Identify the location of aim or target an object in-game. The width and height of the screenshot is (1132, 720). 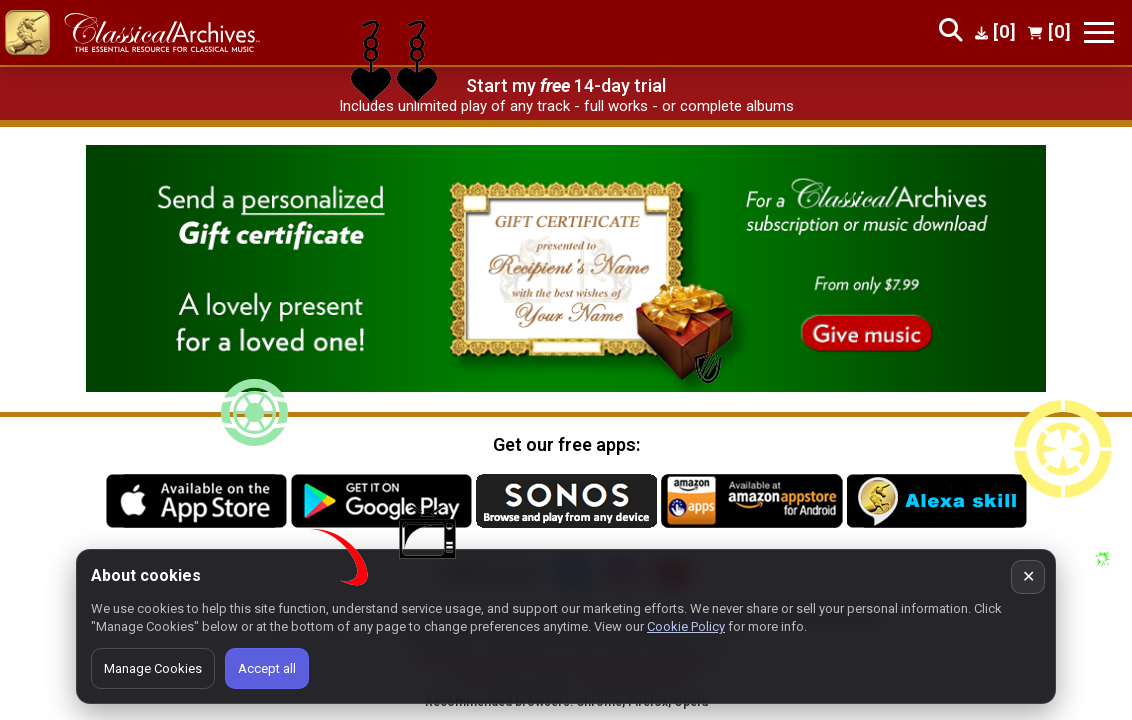
(1063, 449).